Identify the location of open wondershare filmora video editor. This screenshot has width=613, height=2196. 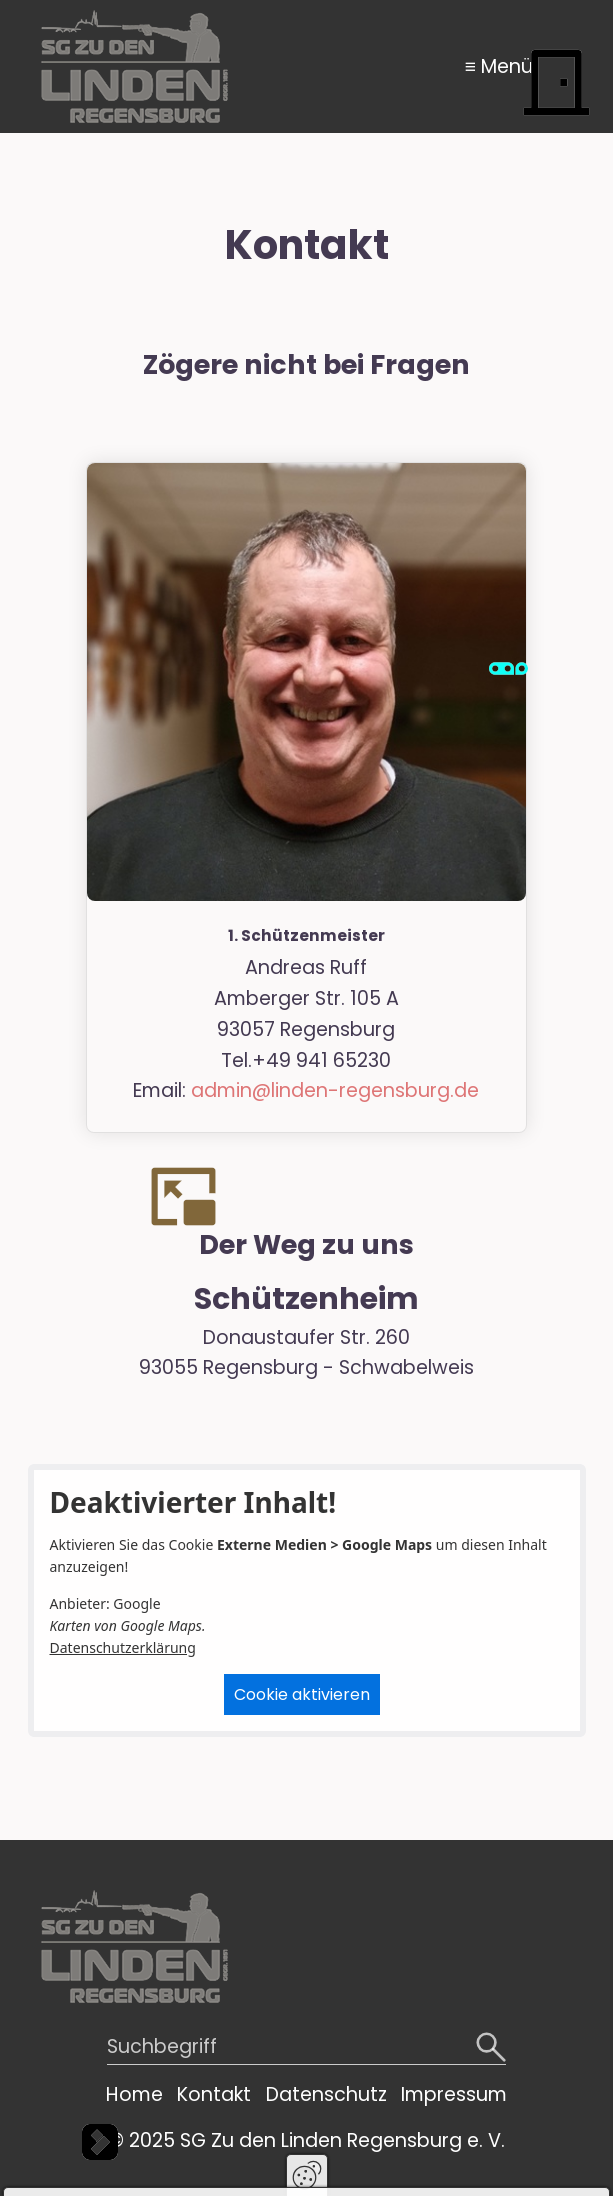
(100, 2142).